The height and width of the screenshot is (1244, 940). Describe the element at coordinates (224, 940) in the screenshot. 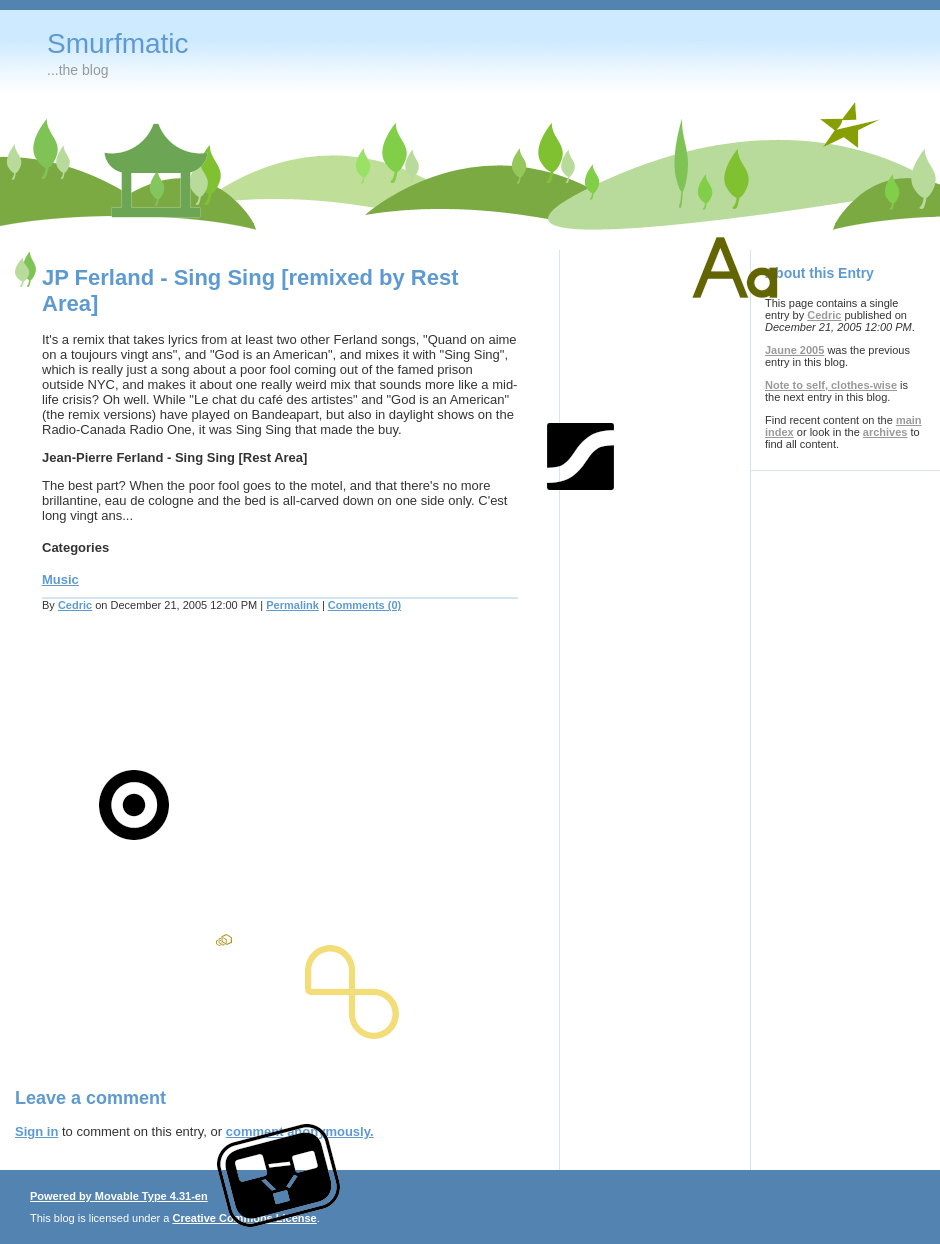

I see `envoy proxy logo` at that location.